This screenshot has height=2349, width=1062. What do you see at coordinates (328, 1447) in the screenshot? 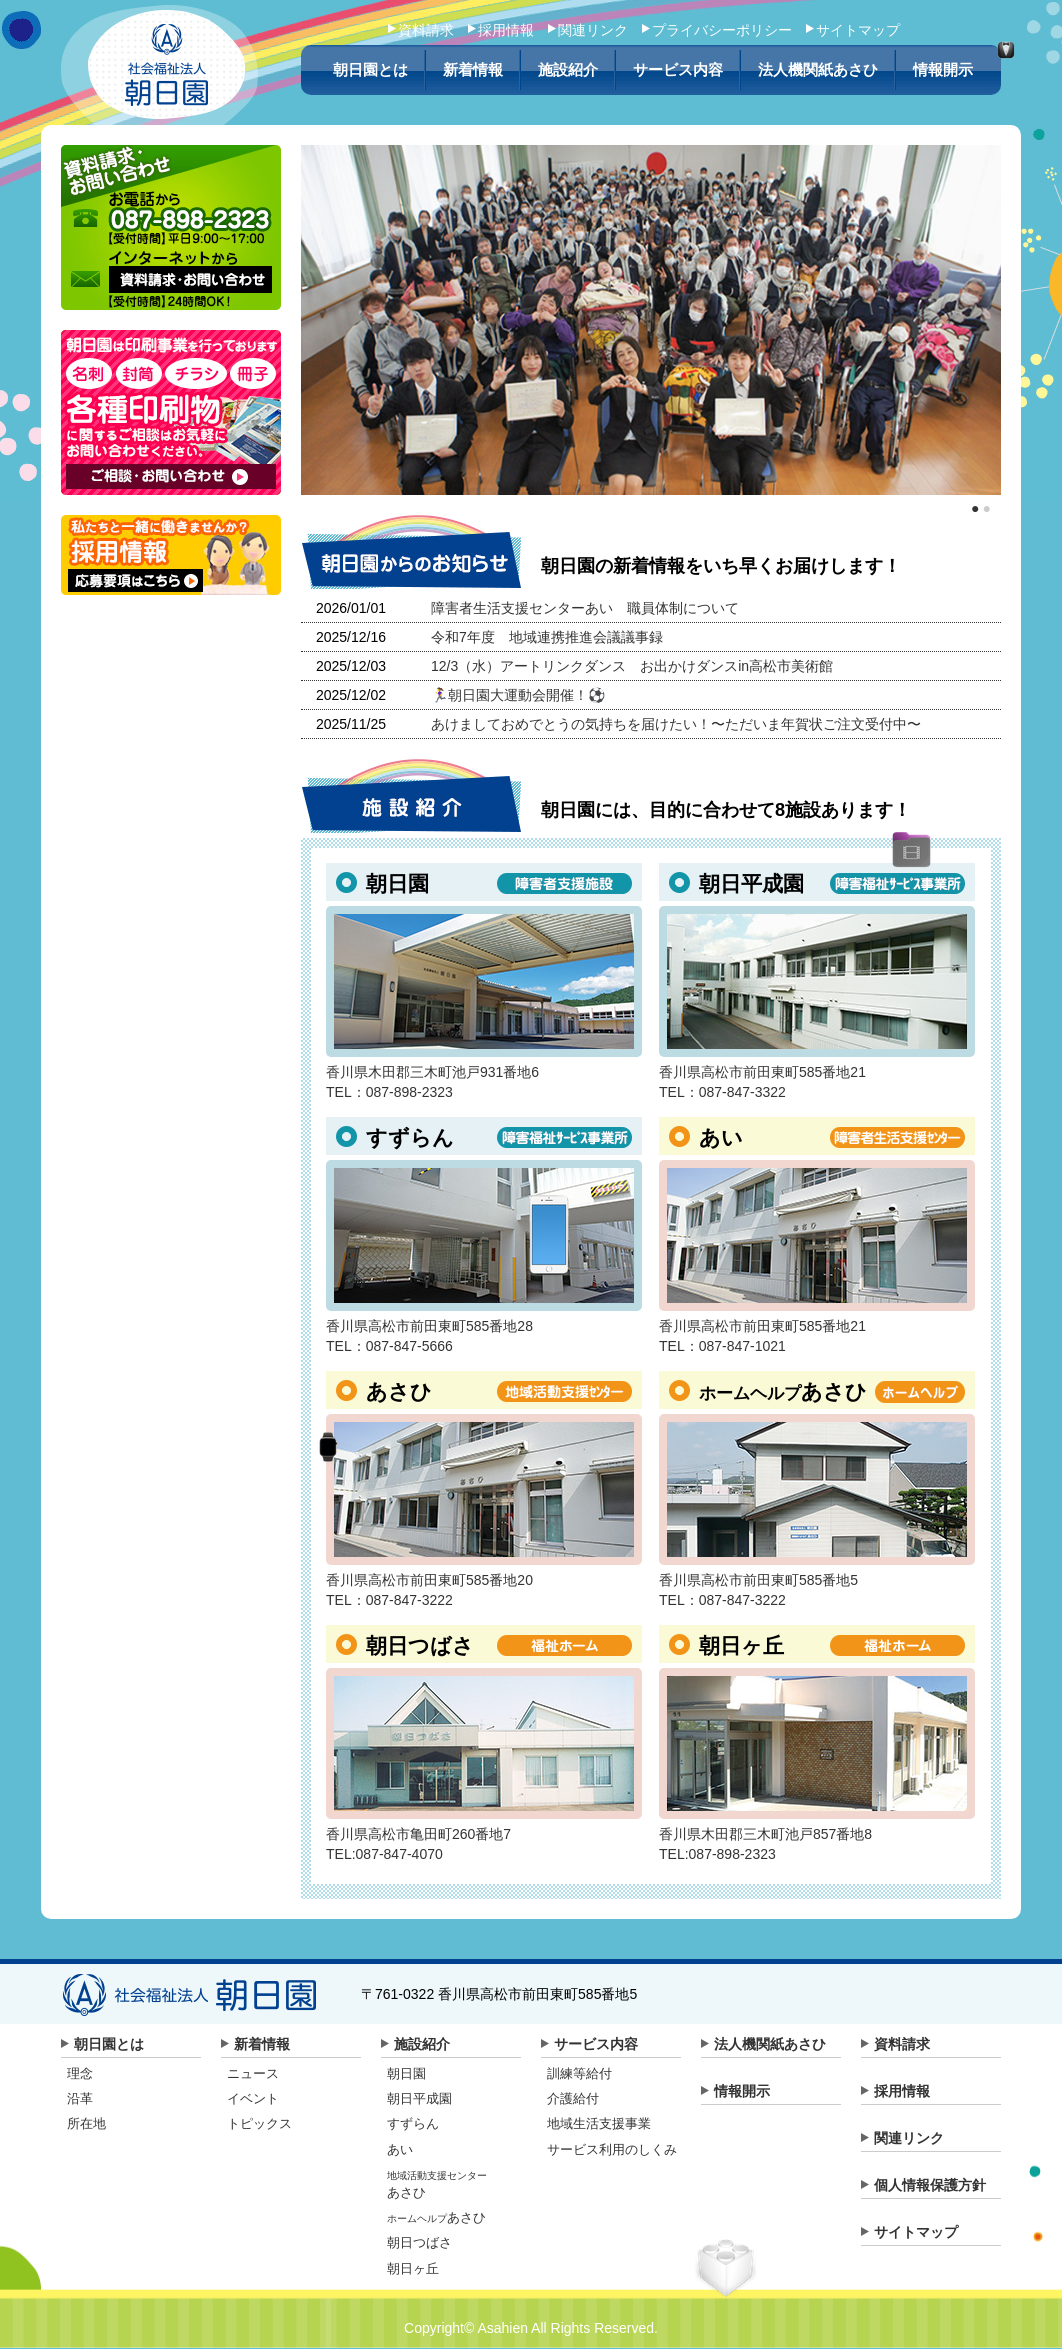
I see `apple watch series 10 device icon` at bounding box center [328, 1447].